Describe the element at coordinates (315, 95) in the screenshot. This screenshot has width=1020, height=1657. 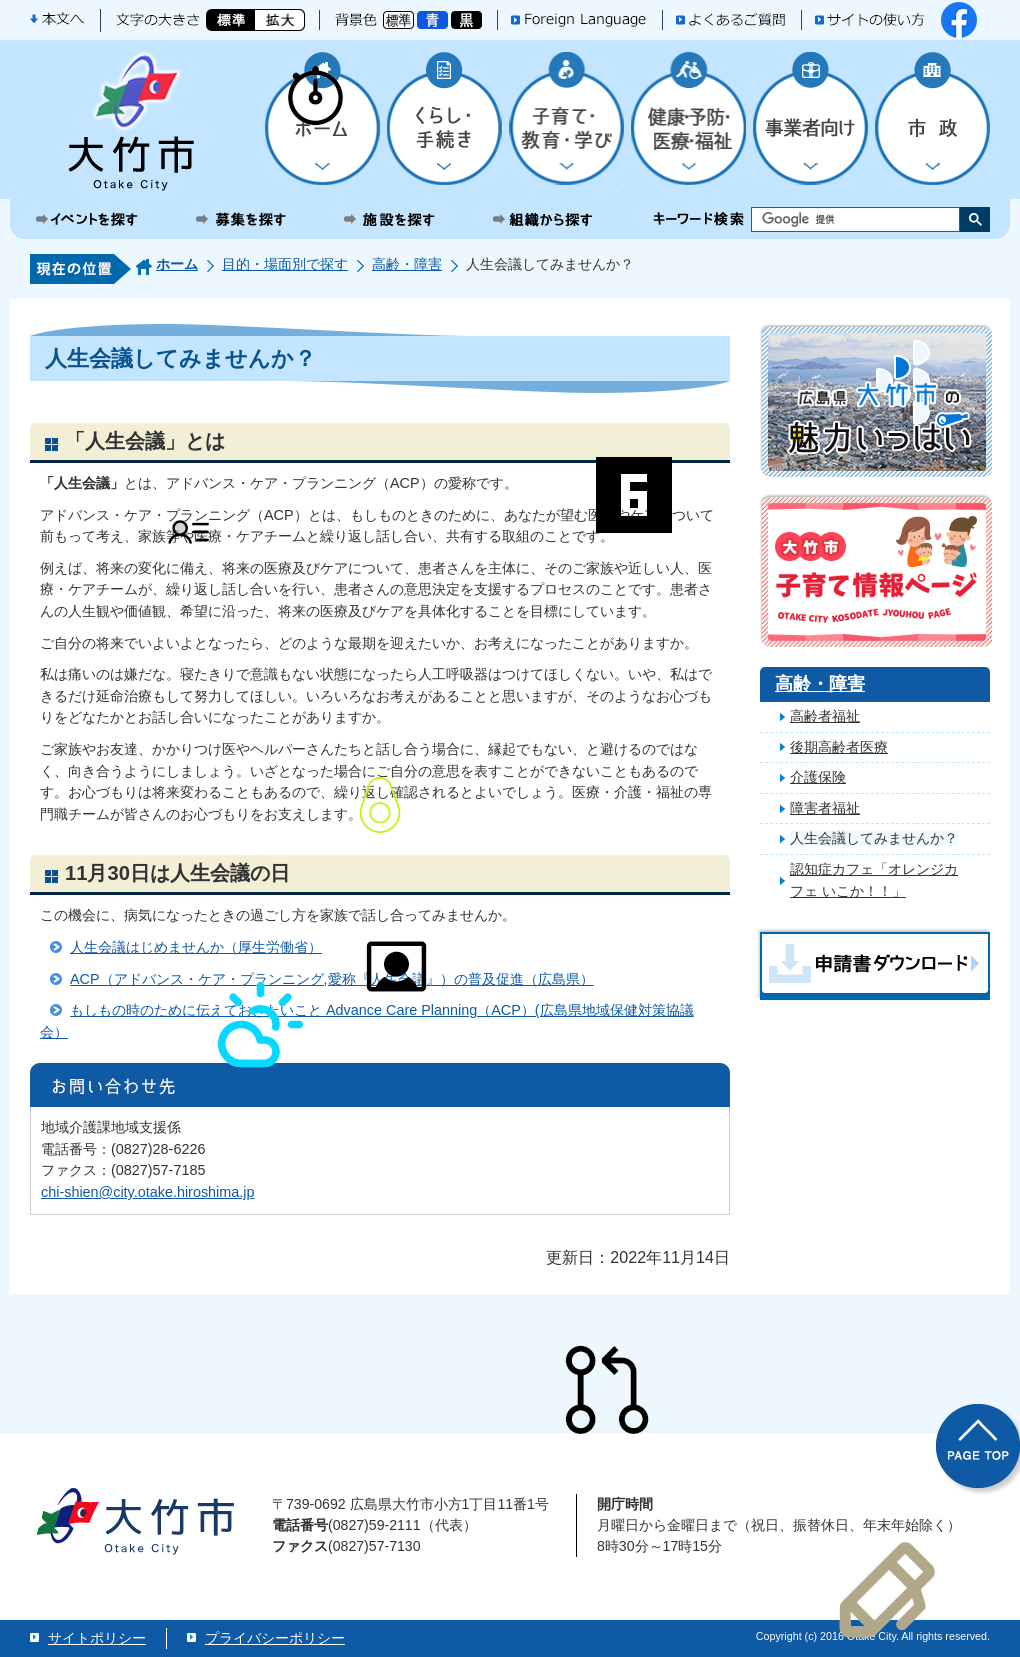
I see `start or view a timer` at that location.